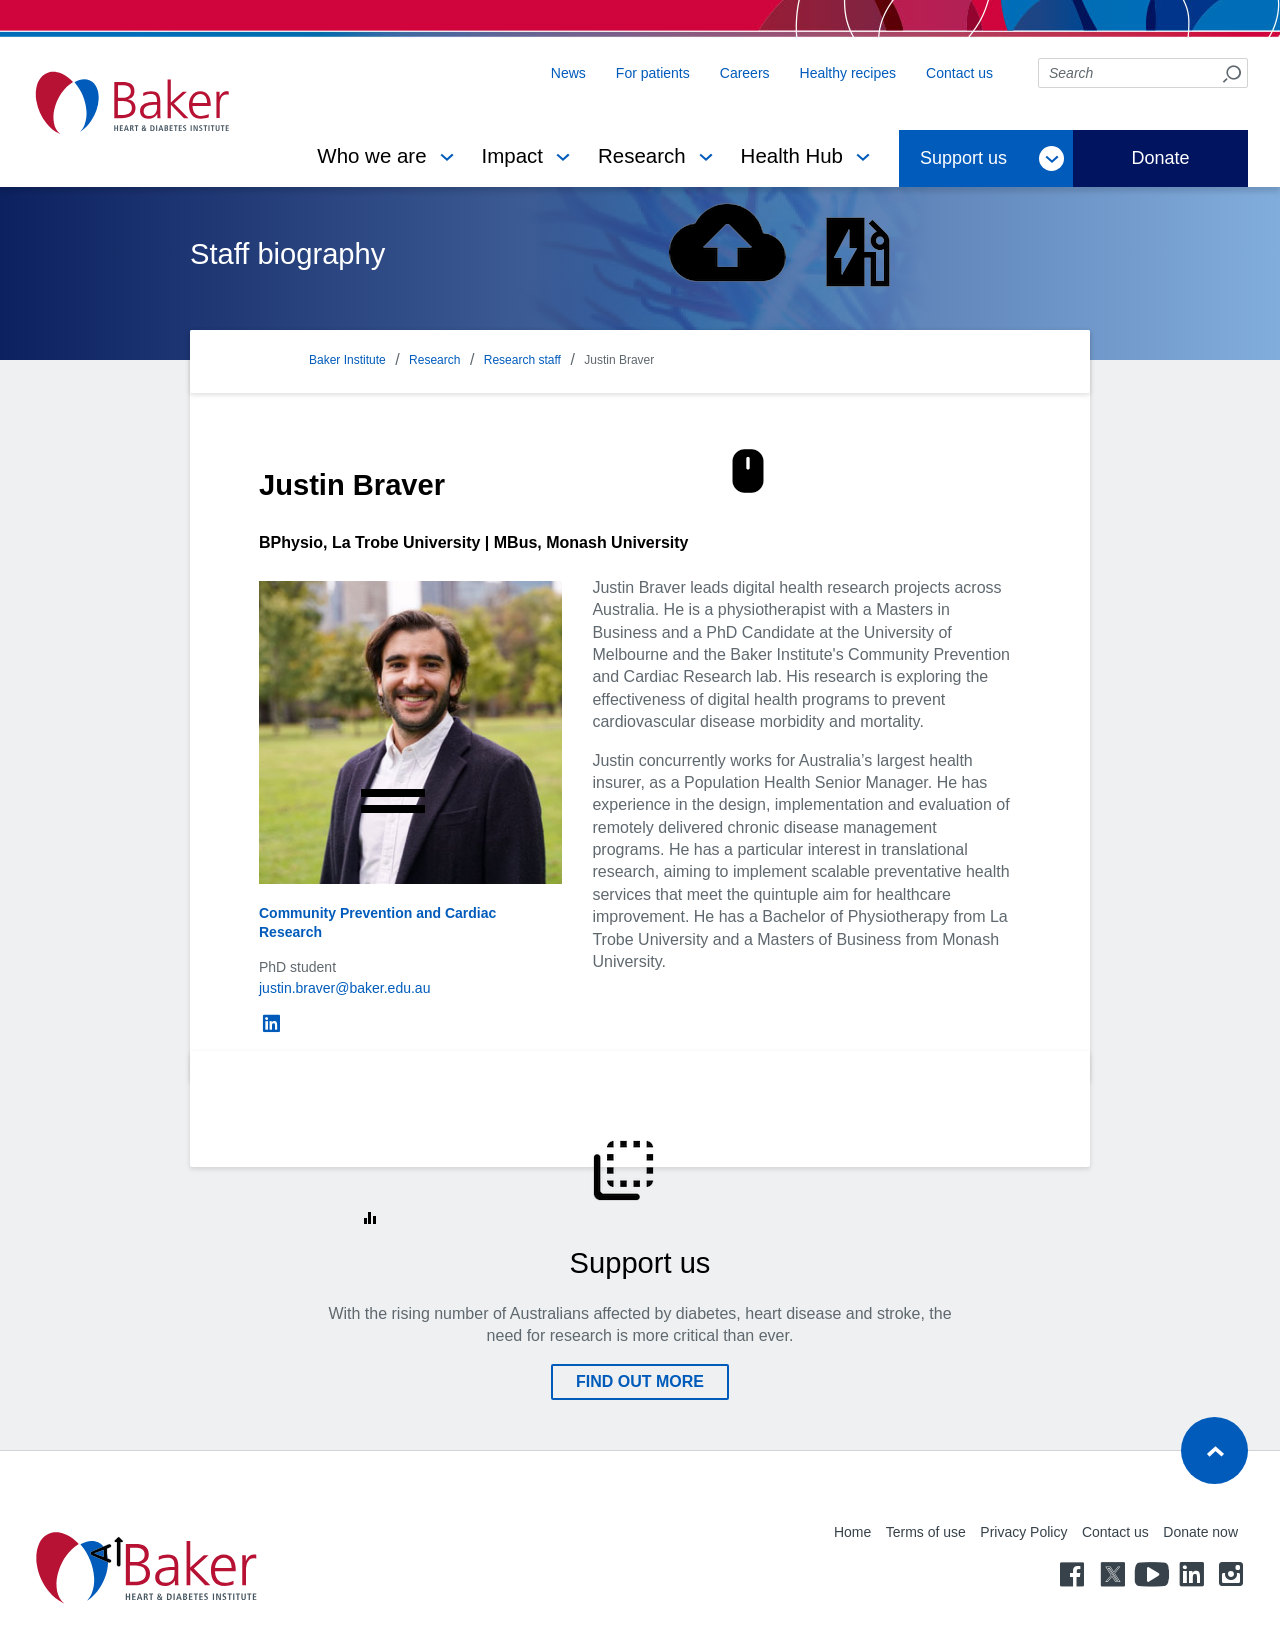  Describe the element at coordinates (748, 471) in the screenshot. I see `mouse input device indicator` at that location.